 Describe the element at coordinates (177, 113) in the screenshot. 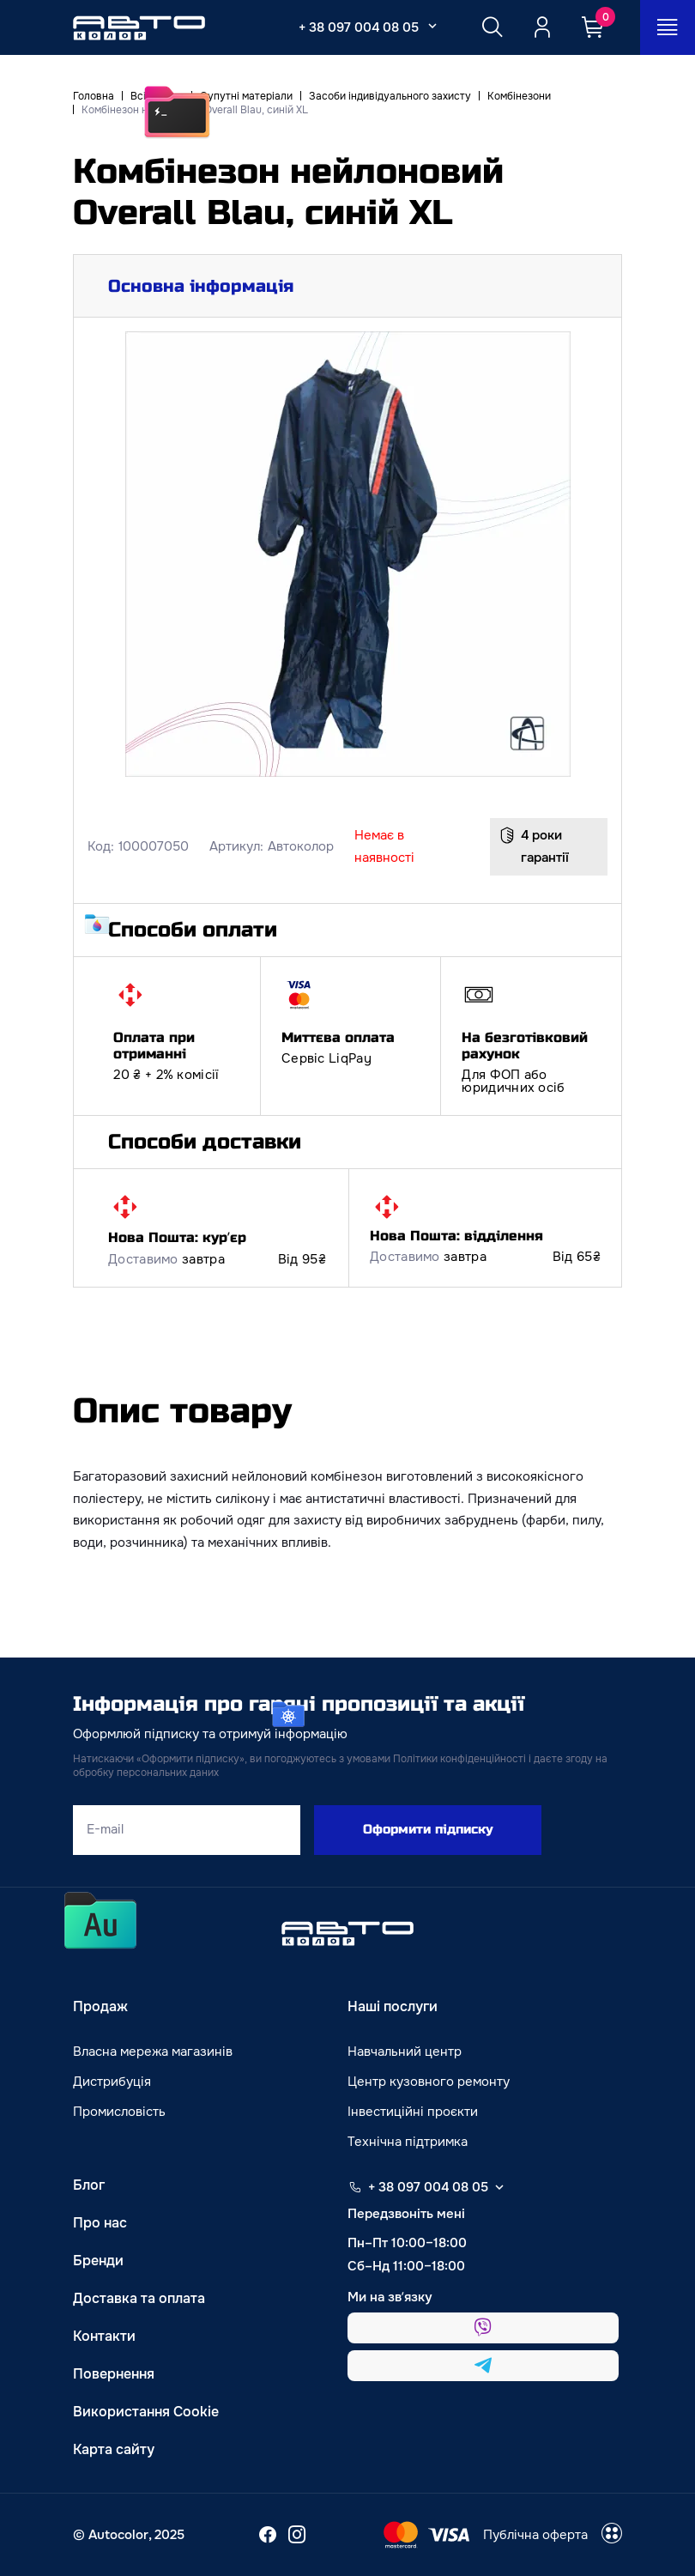

I see `open hyper terminal project folder` at that location.